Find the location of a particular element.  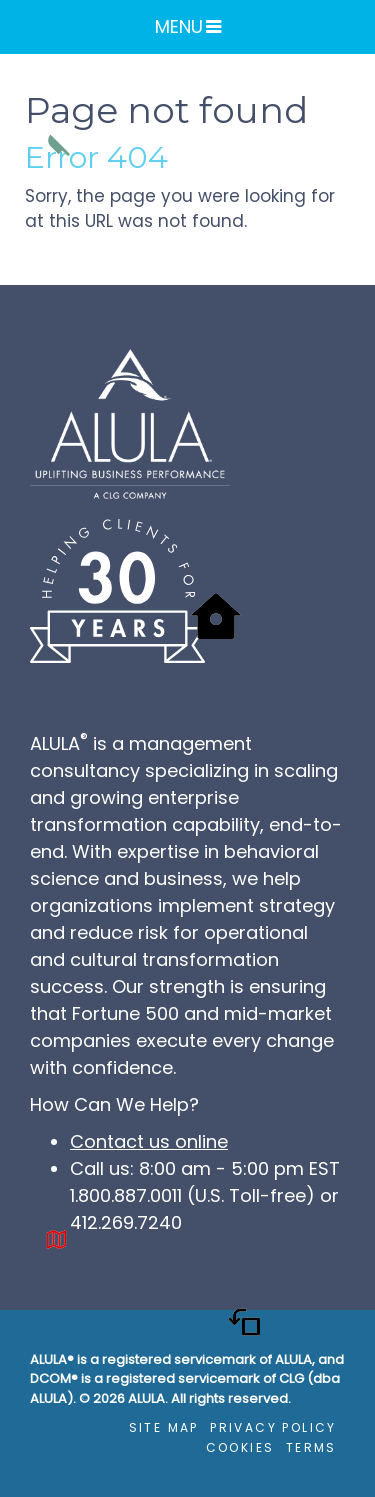

navigate to home screen is located at coordinates (216, 618).